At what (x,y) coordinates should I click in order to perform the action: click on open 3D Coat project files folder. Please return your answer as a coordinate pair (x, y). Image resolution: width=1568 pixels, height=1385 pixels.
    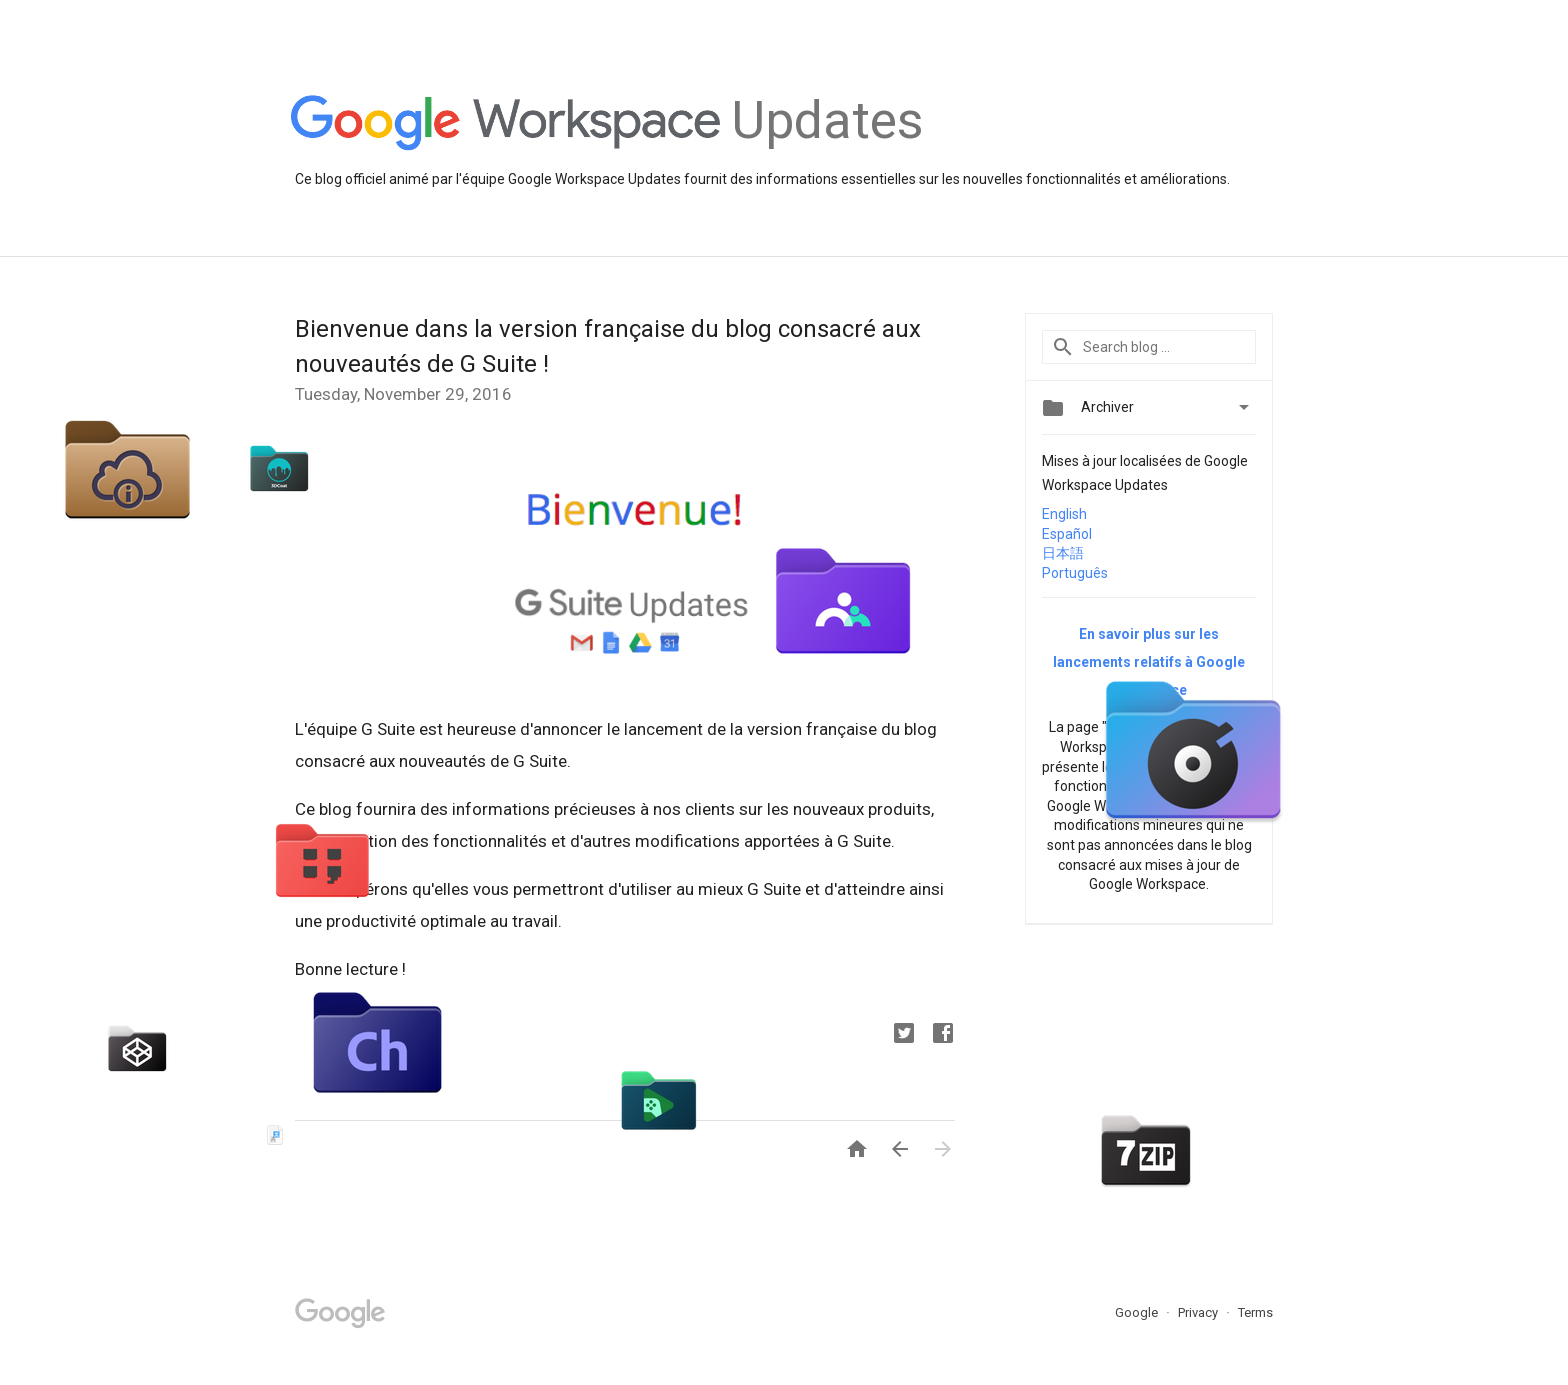
    Looking at the image, I should click on (279, 470).